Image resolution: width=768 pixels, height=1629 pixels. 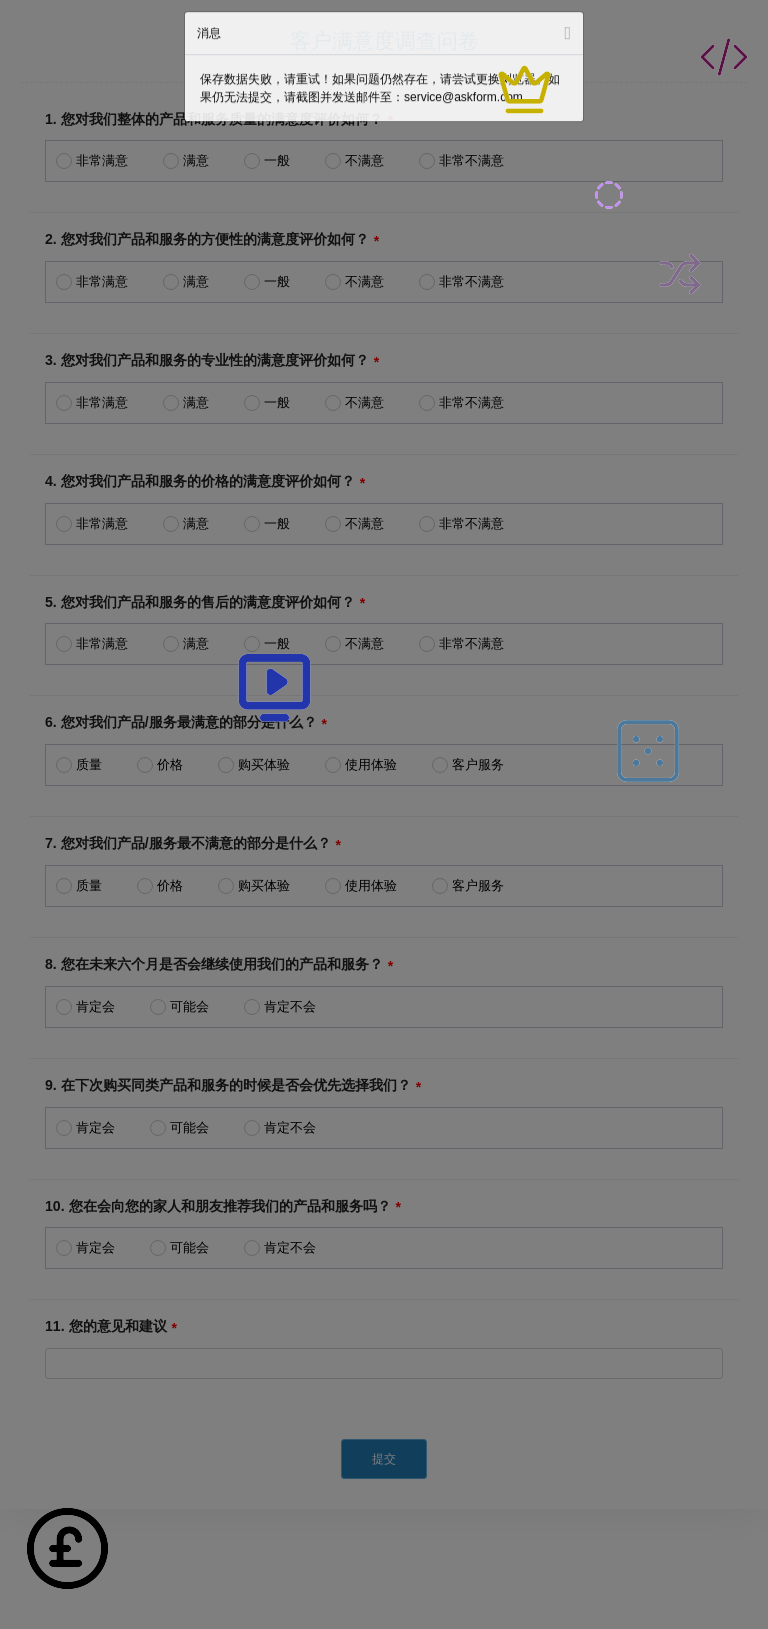 What do you see at coordinates (680, 274) in the screenshot?
I see `shuffle playlist or queue order` at bounding box center [680, 274].